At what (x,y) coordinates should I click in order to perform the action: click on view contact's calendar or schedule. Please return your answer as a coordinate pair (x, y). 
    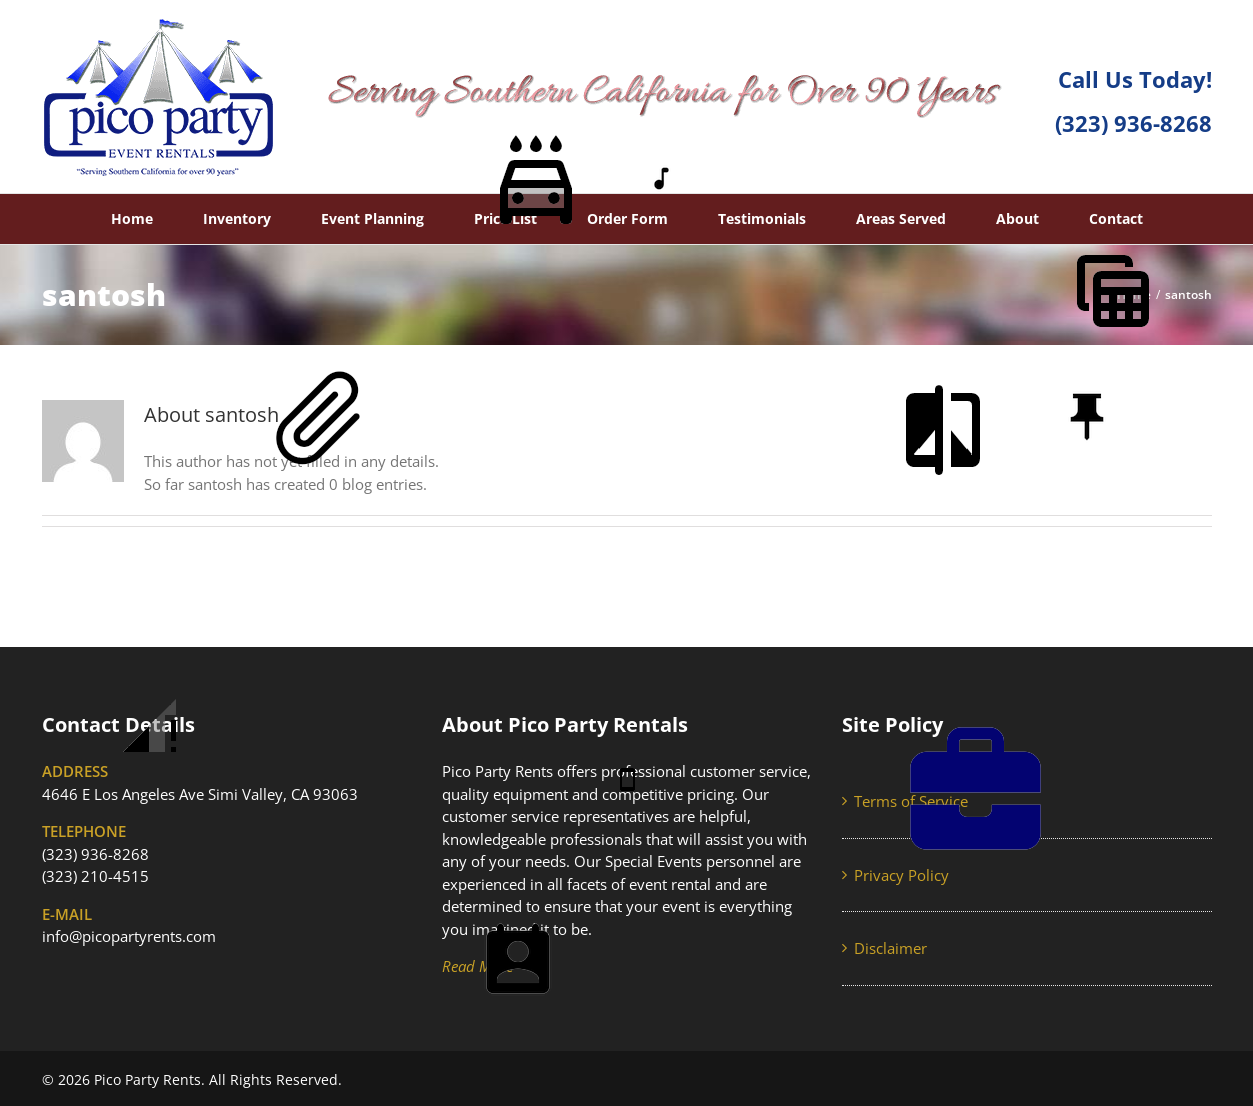
    Looking at the image, I should click on (518, 962).